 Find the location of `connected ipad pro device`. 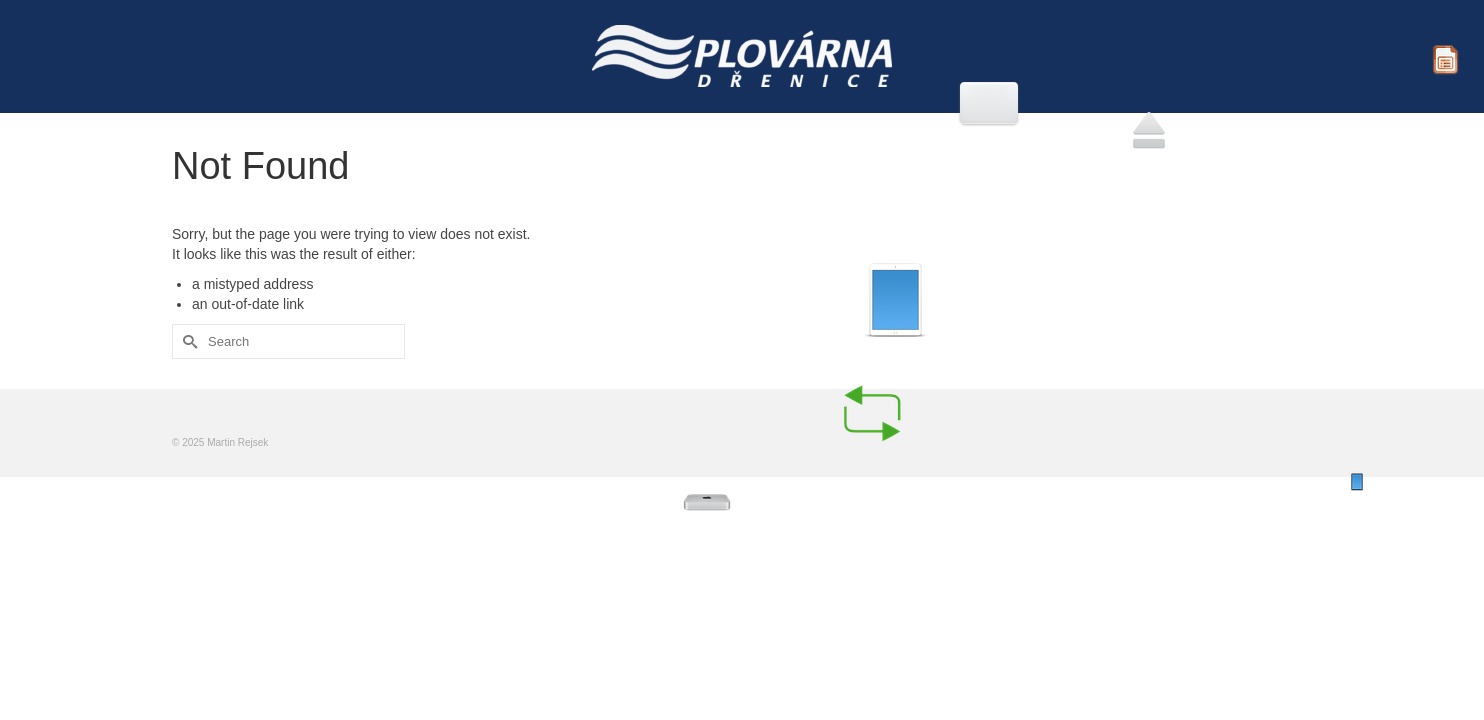

connected ipad pro device is located at coordinates (895, 299).